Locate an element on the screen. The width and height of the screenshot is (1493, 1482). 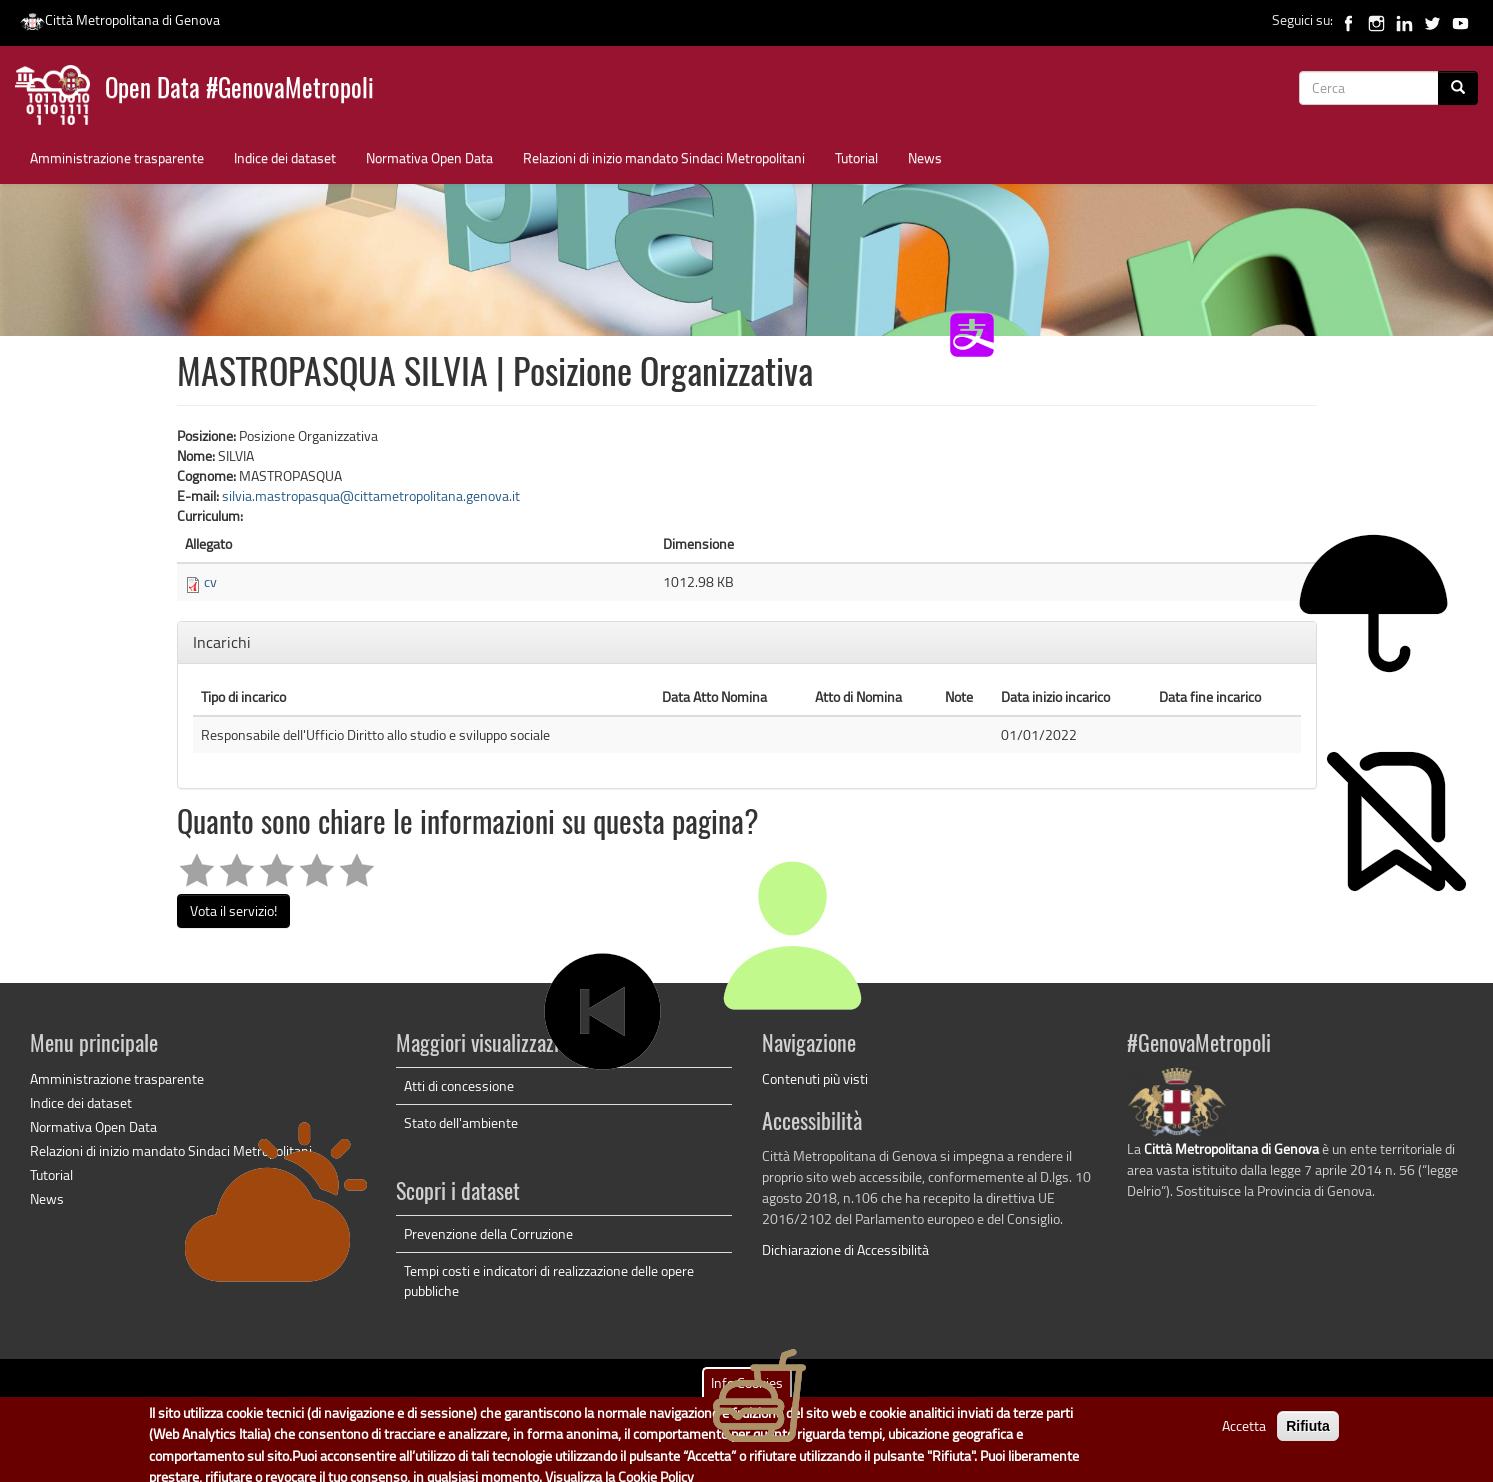
skip to previous track is located at coordinates (602, 1011).